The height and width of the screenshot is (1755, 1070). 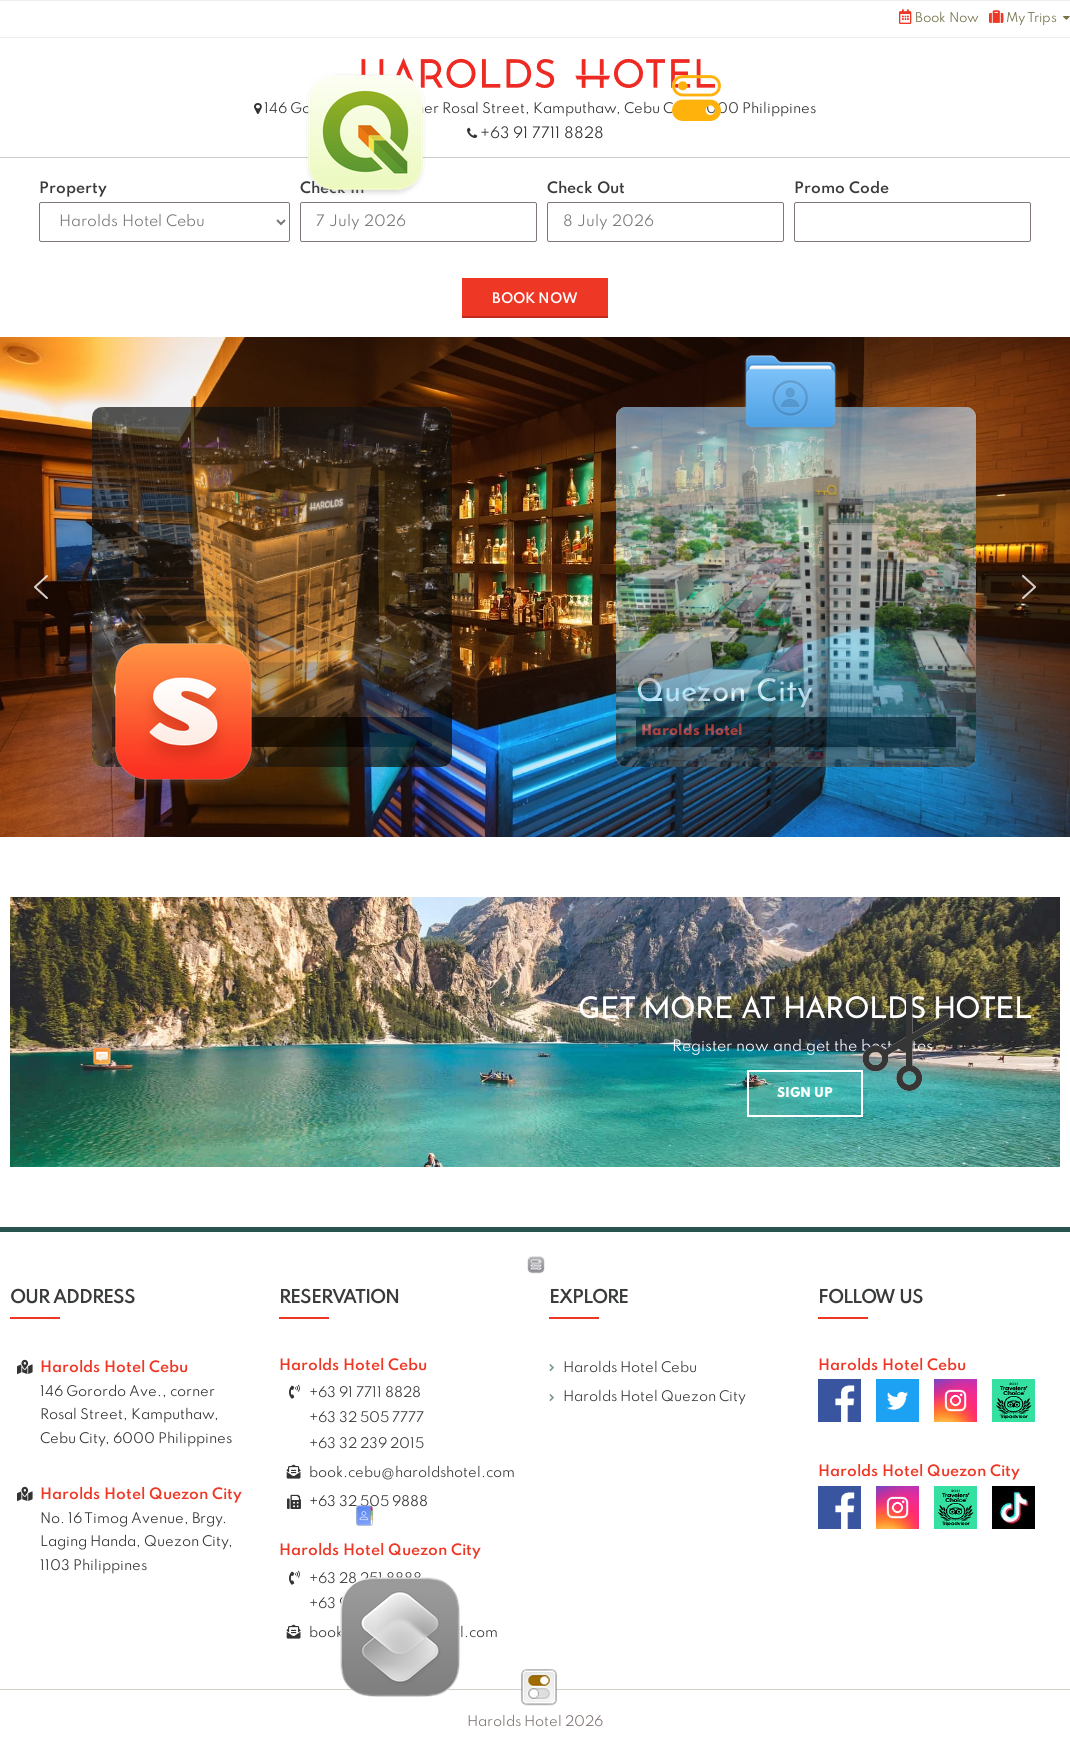 I want to click on open the contacts app, so click(x=364, y=1515).